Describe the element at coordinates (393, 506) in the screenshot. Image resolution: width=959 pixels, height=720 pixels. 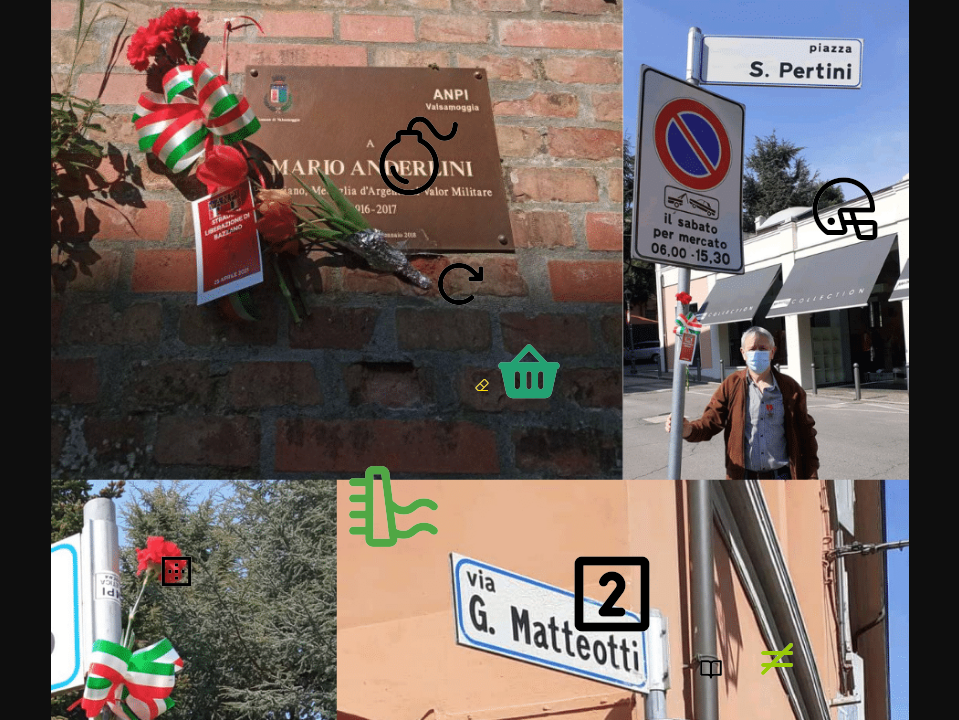
I see `water dam or reservoir infrastructure` at that location.